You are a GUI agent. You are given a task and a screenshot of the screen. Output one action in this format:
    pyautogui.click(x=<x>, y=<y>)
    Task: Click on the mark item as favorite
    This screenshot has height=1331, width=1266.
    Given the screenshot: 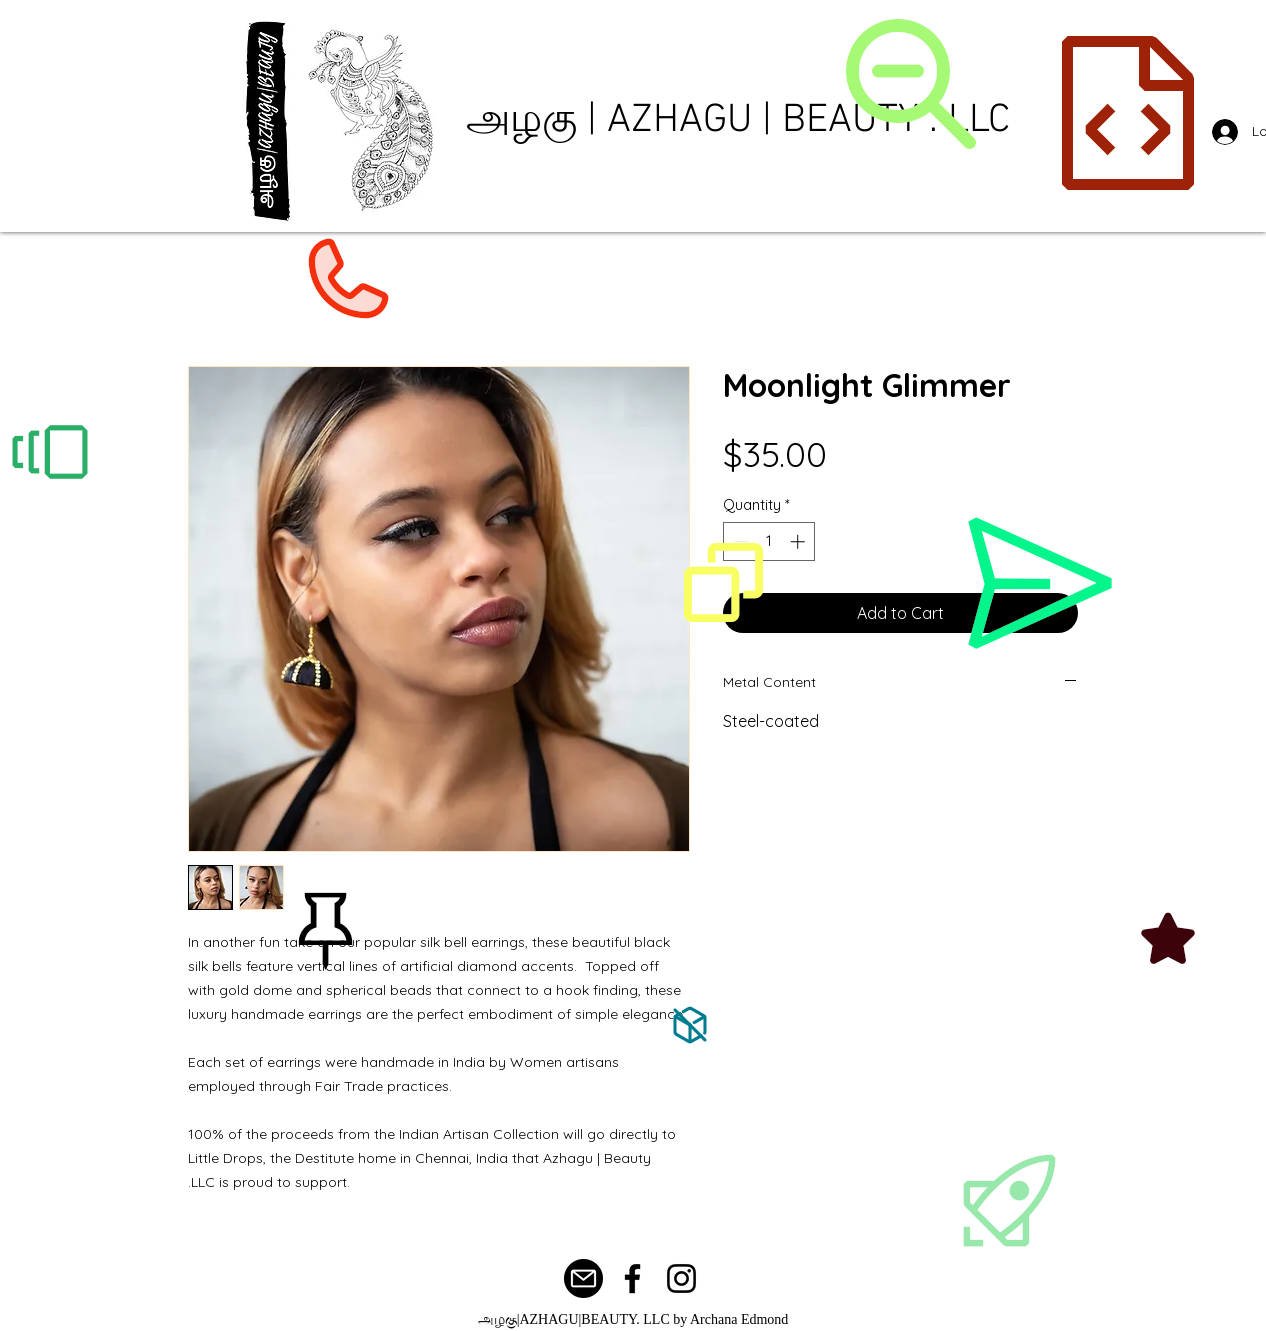 What is the action you would take?
    pyautogui.click(x=1168, y=939)
    